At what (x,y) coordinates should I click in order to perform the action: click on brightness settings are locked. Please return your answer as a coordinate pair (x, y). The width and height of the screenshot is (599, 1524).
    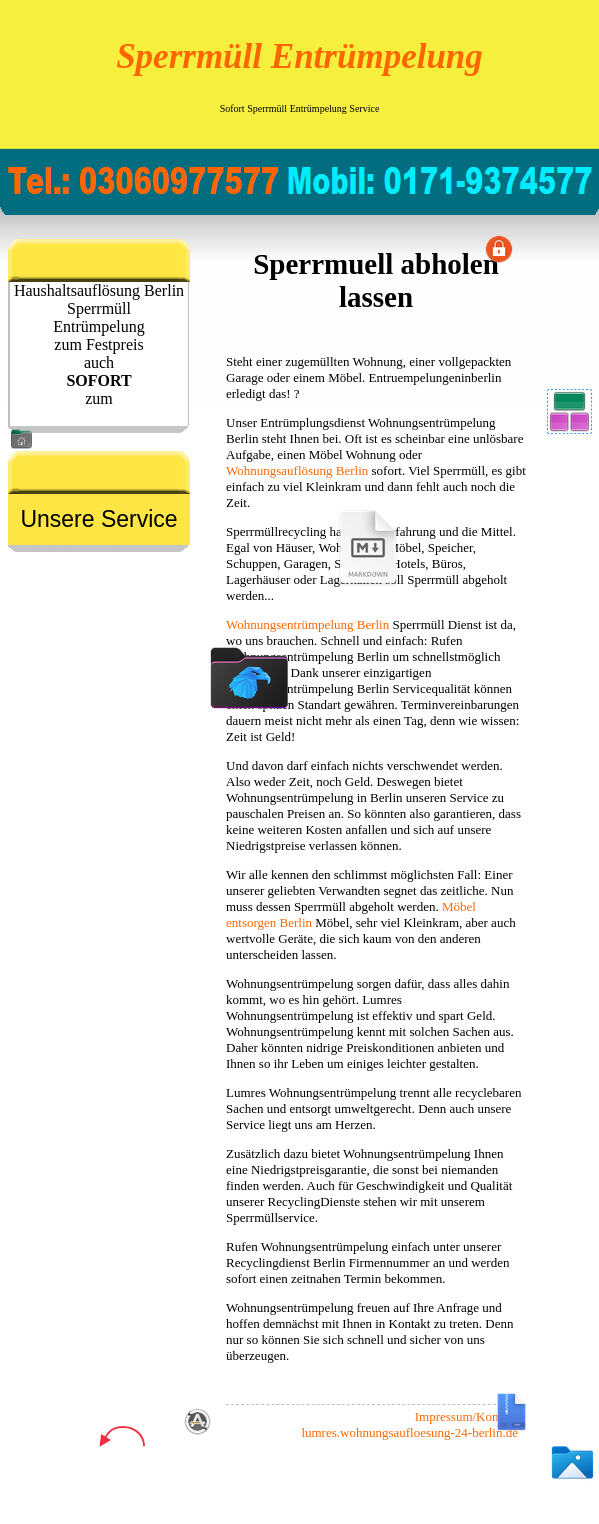
    Looking at the image, I should click on (499, 249).